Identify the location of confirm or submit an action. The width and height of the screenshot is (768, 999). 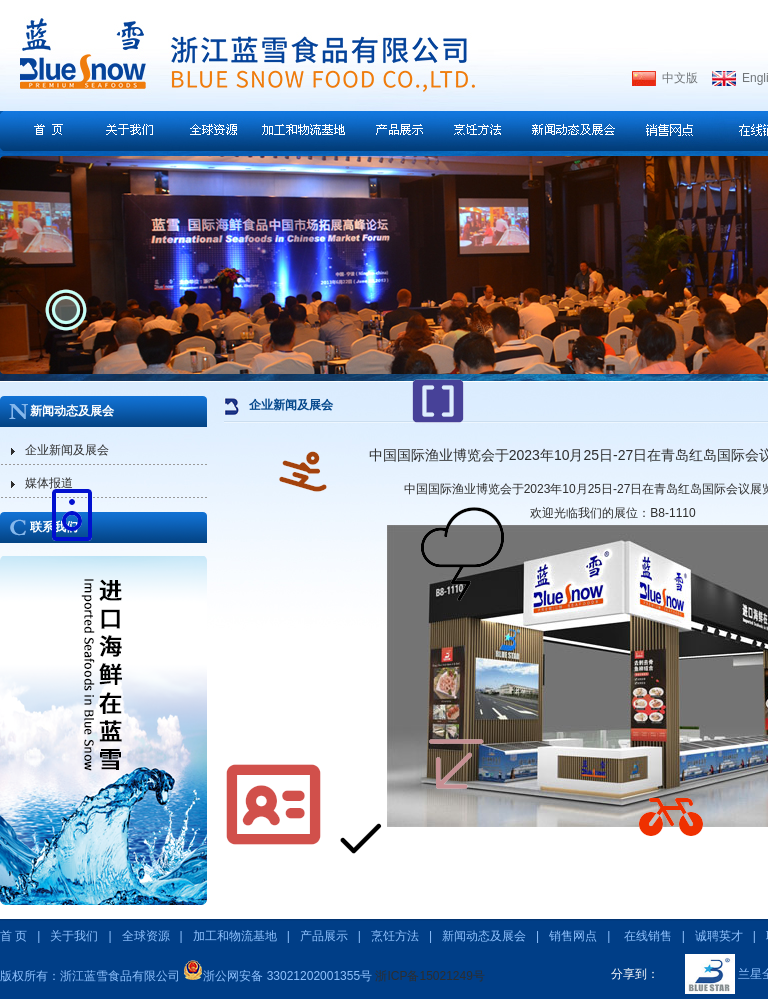
(360, 837).